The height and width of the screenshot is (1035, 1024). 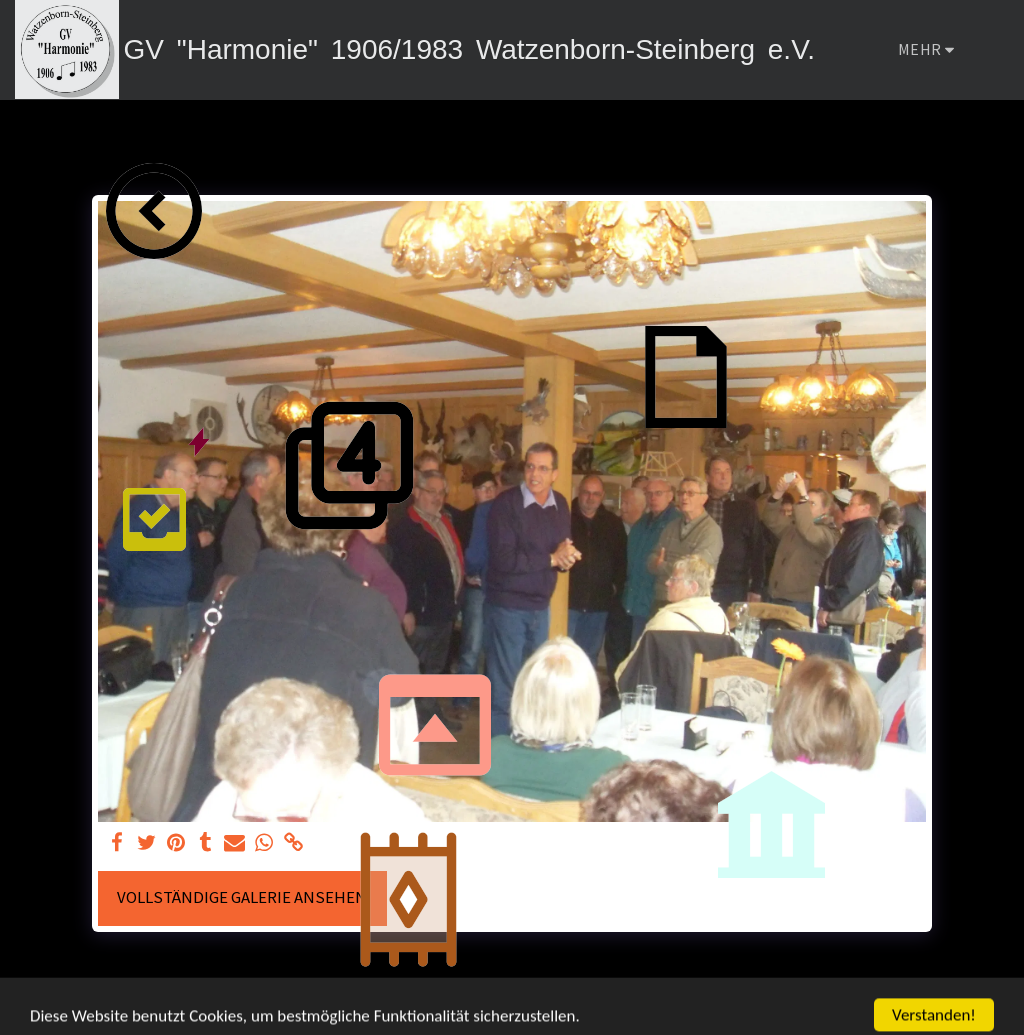 I want to click on mark all inbox messages as read, so click(x=154, y=519).